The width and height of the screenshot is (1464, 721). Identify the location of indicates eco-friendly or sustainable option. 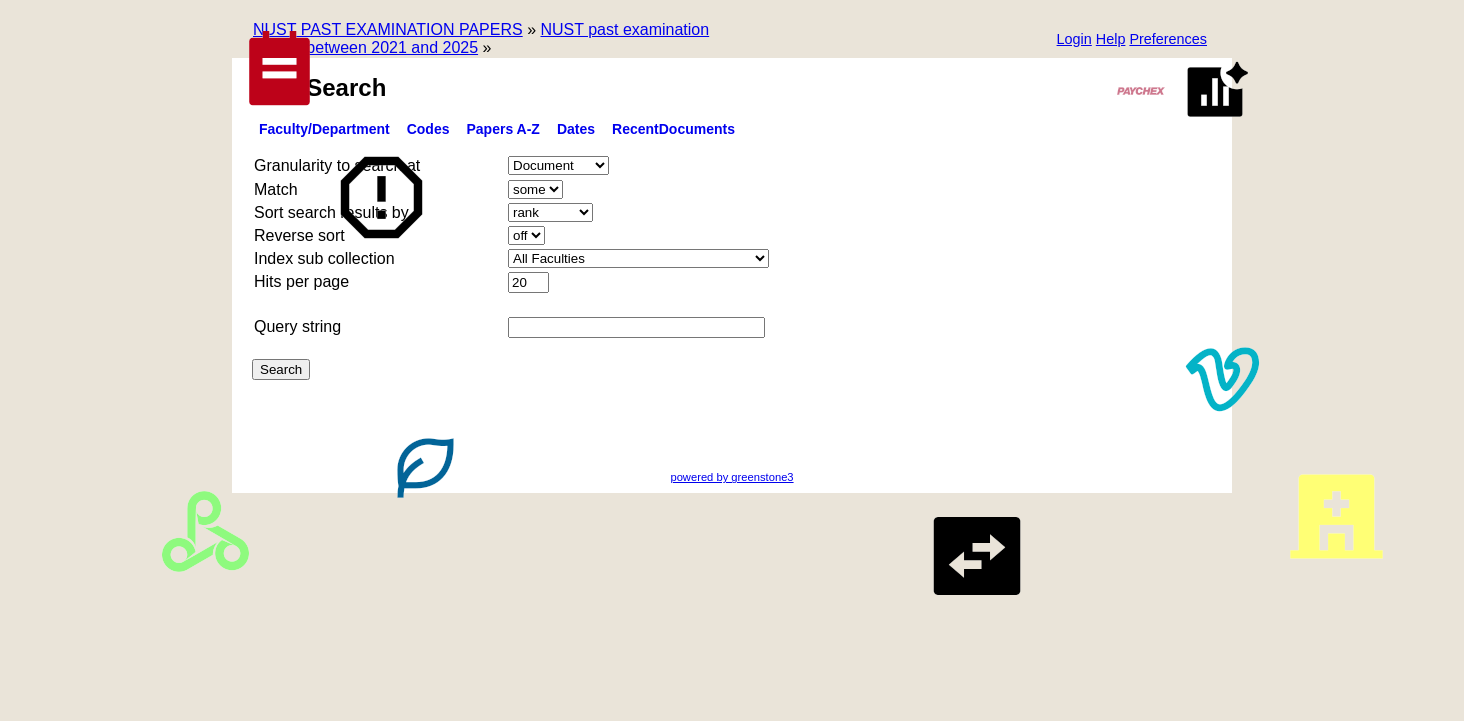
(425, 466).